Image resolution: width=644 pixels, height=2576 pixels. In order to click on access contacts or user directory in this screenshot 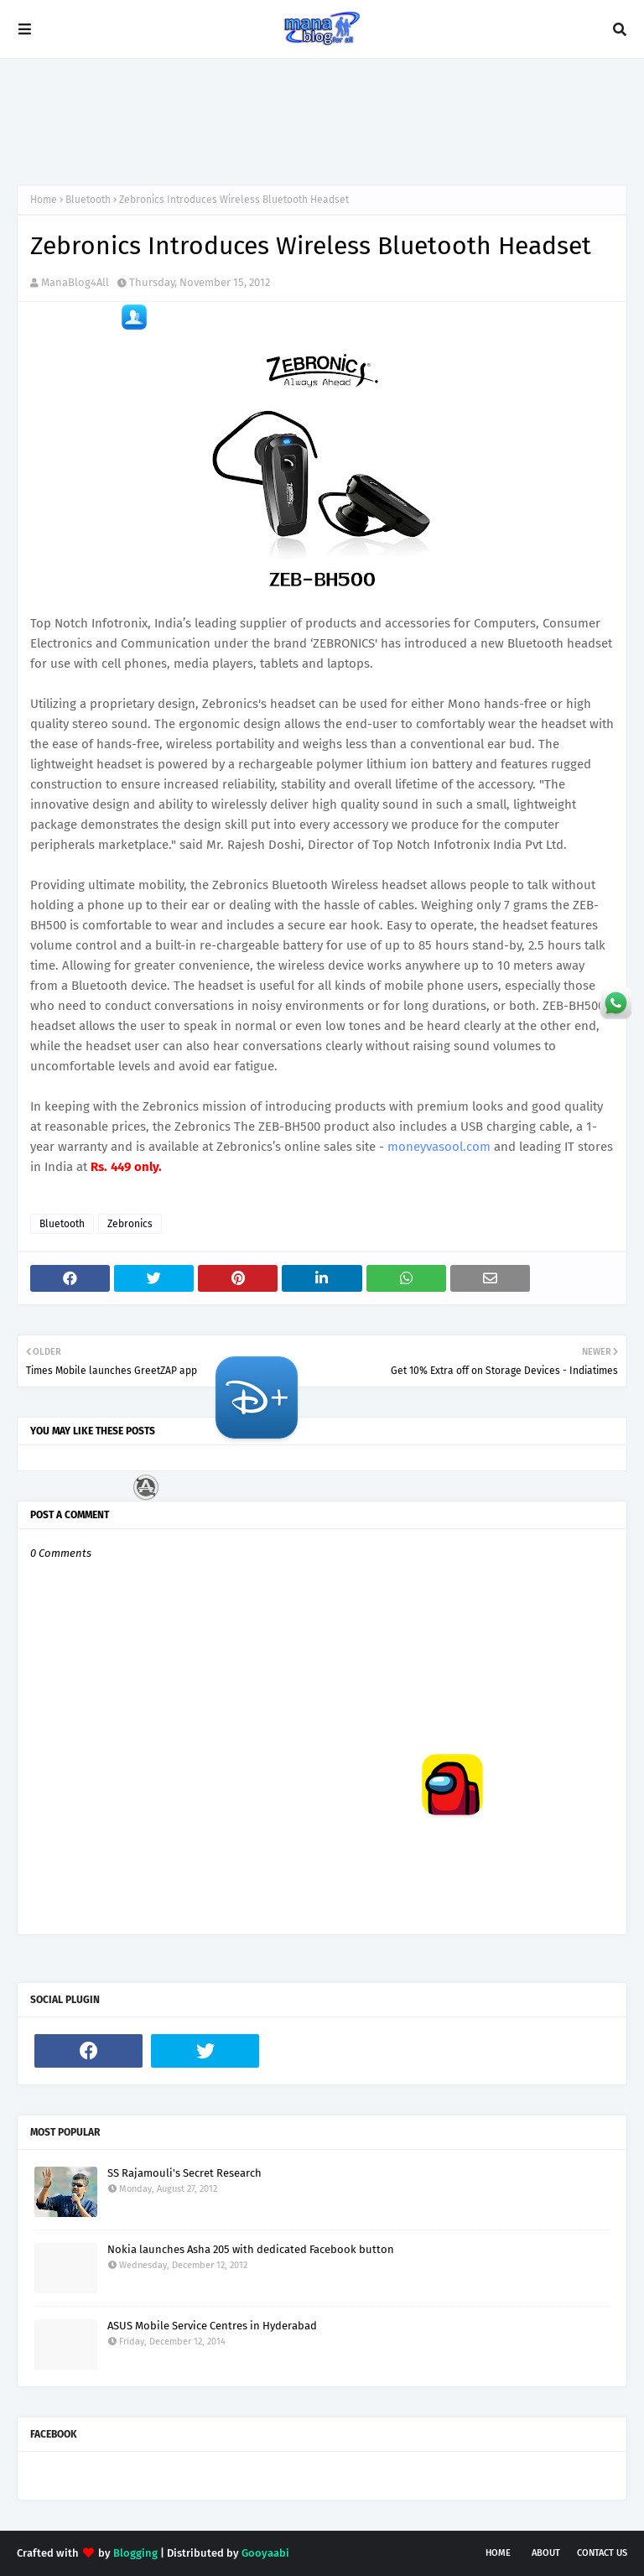, I will do `click(134, 317)`.